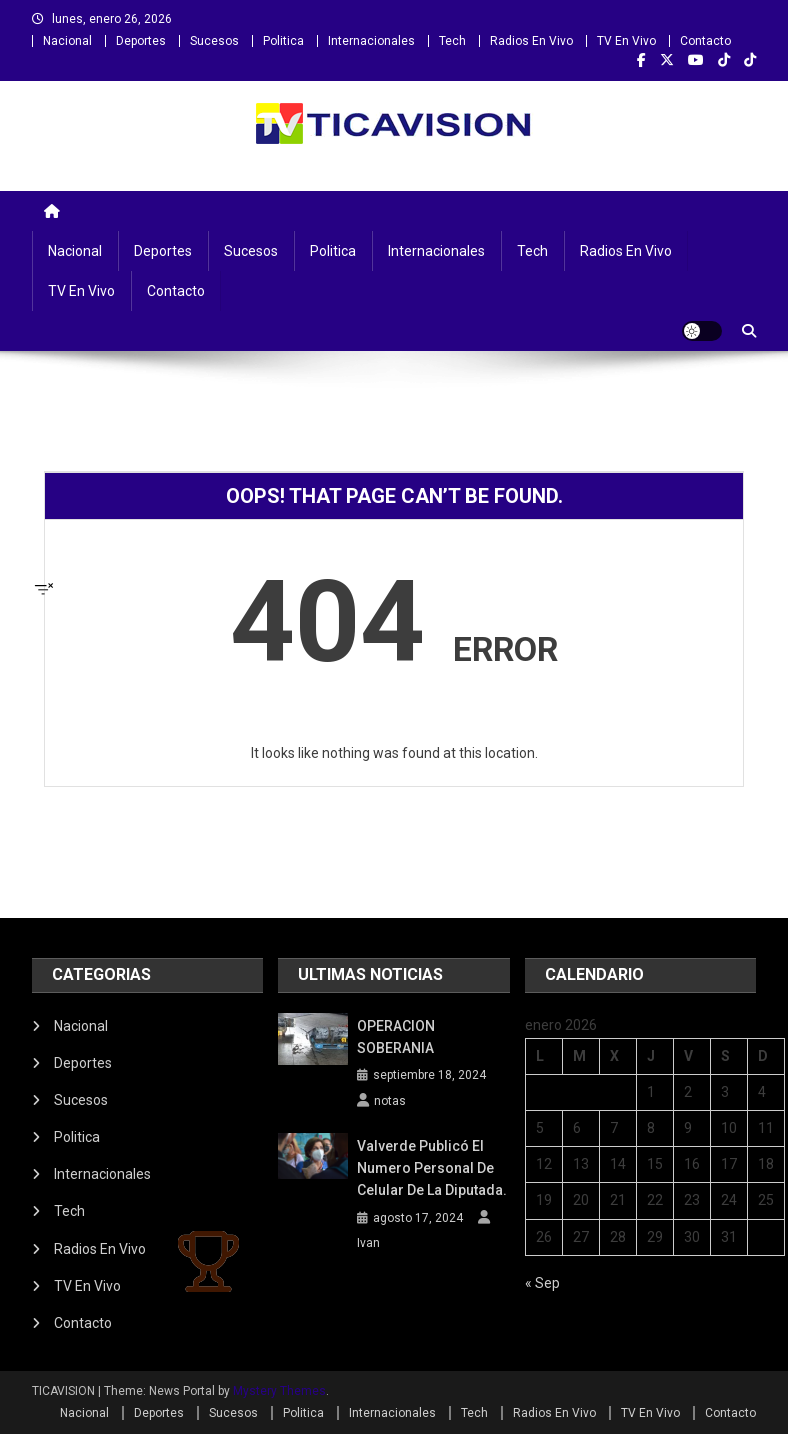  What do you see at coordinates (44, 590) in the screenshot?
I see `clear all active filters` at bounding box center [44, 590].